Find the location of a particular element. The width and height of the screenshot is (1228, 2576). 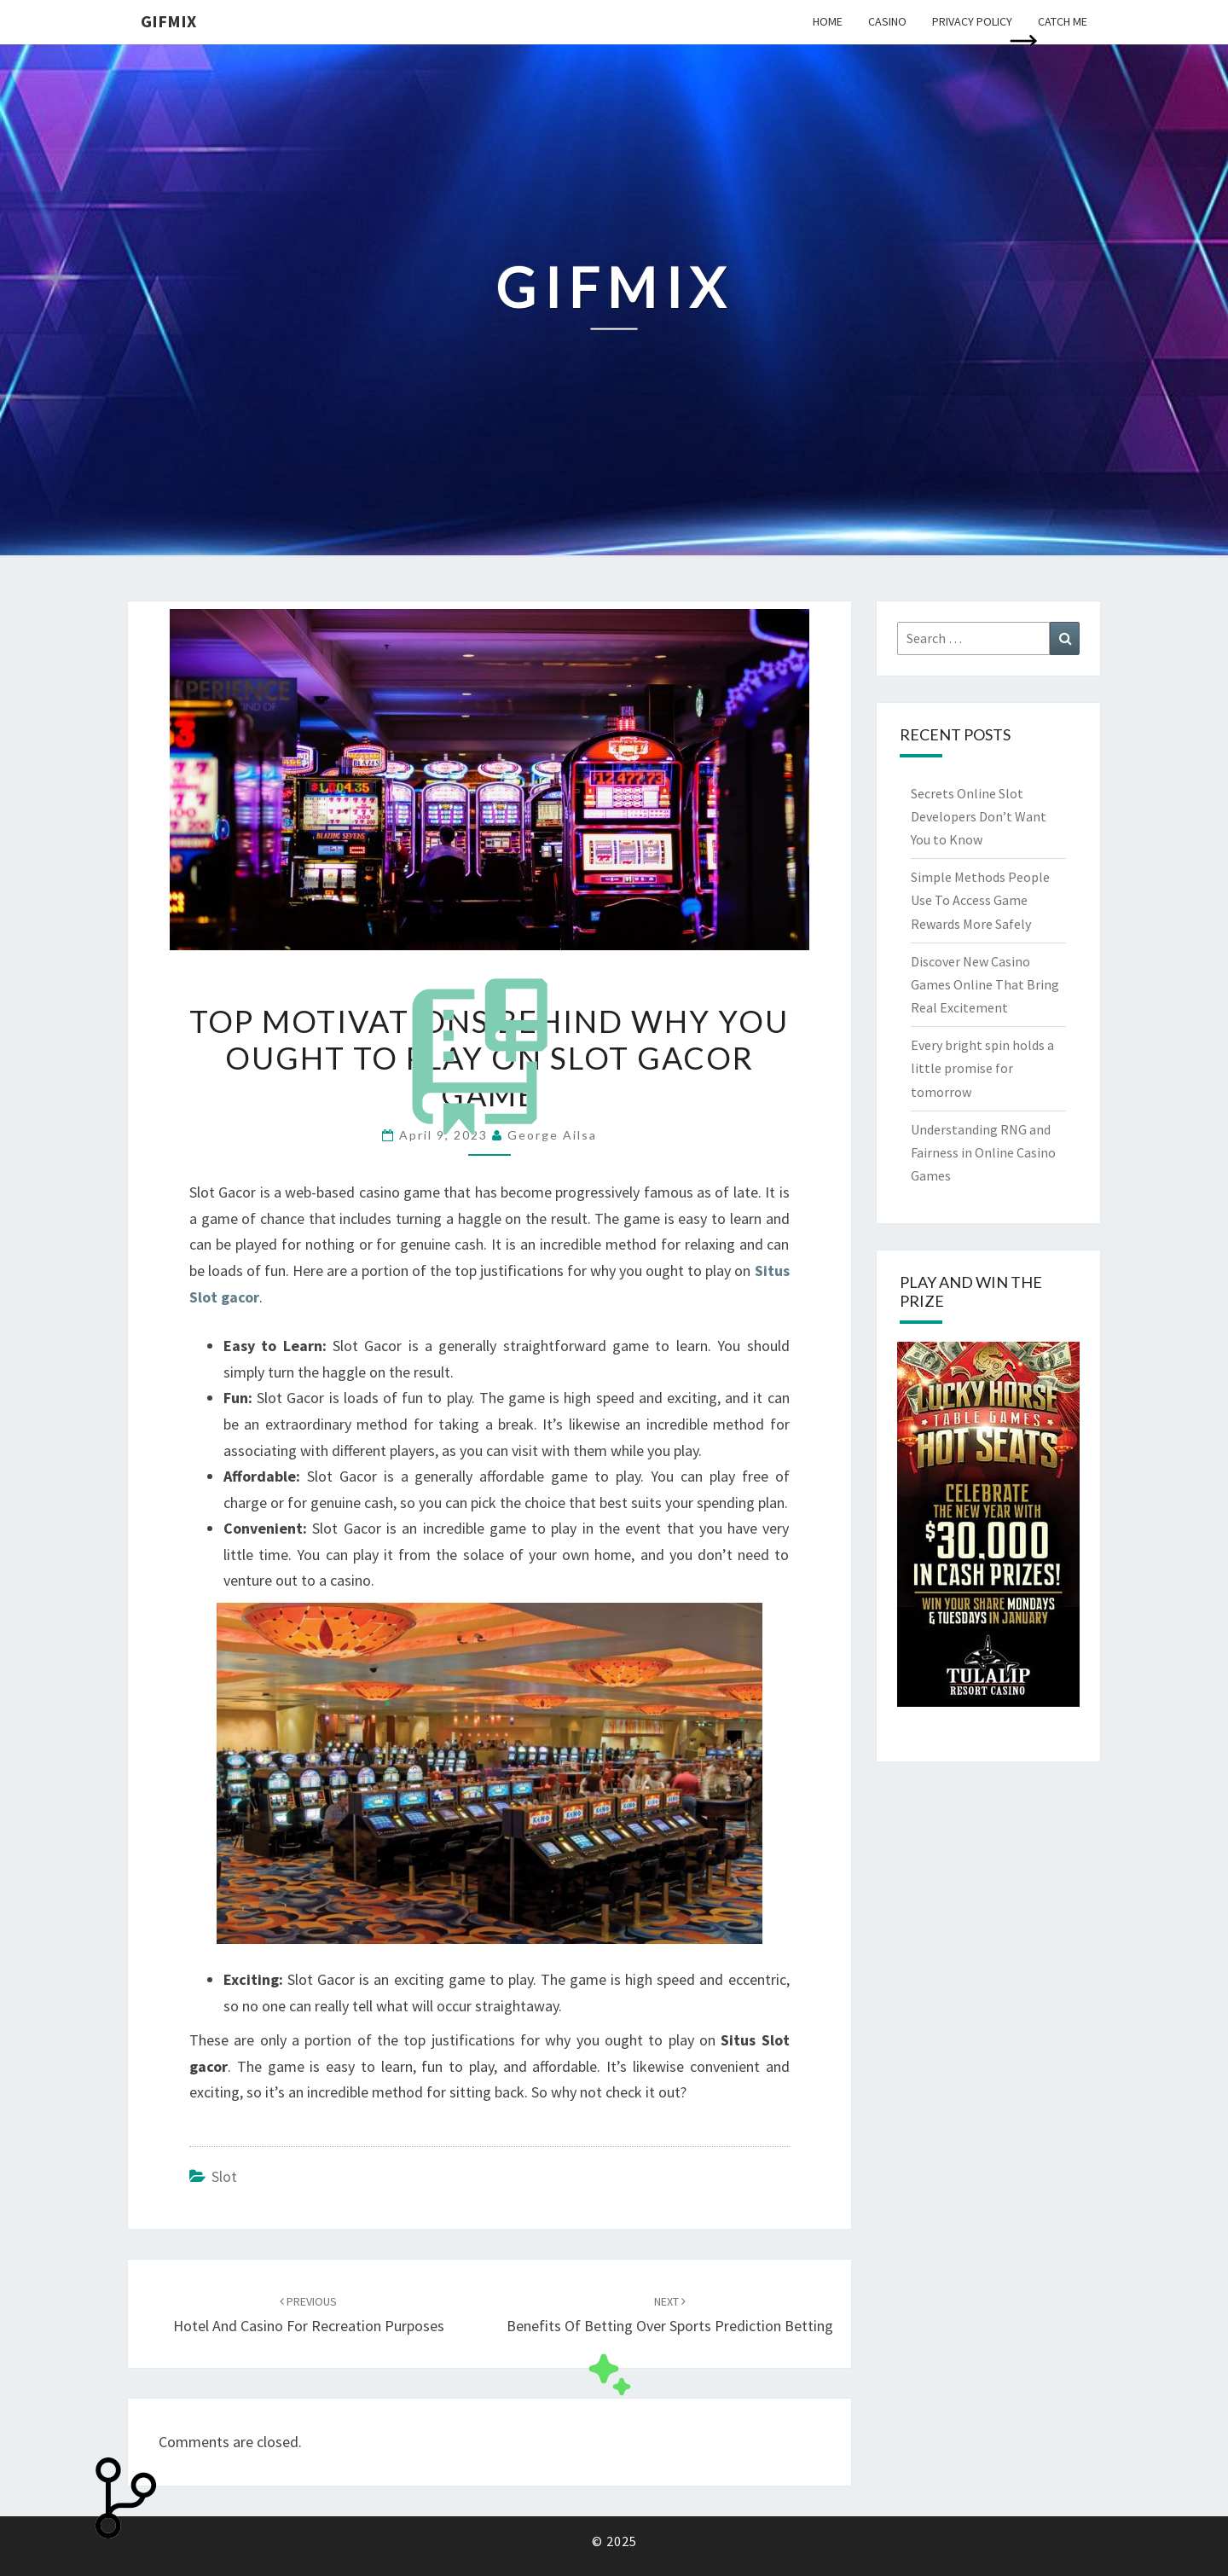

clone a repository is located at coordinates (474, 1051).